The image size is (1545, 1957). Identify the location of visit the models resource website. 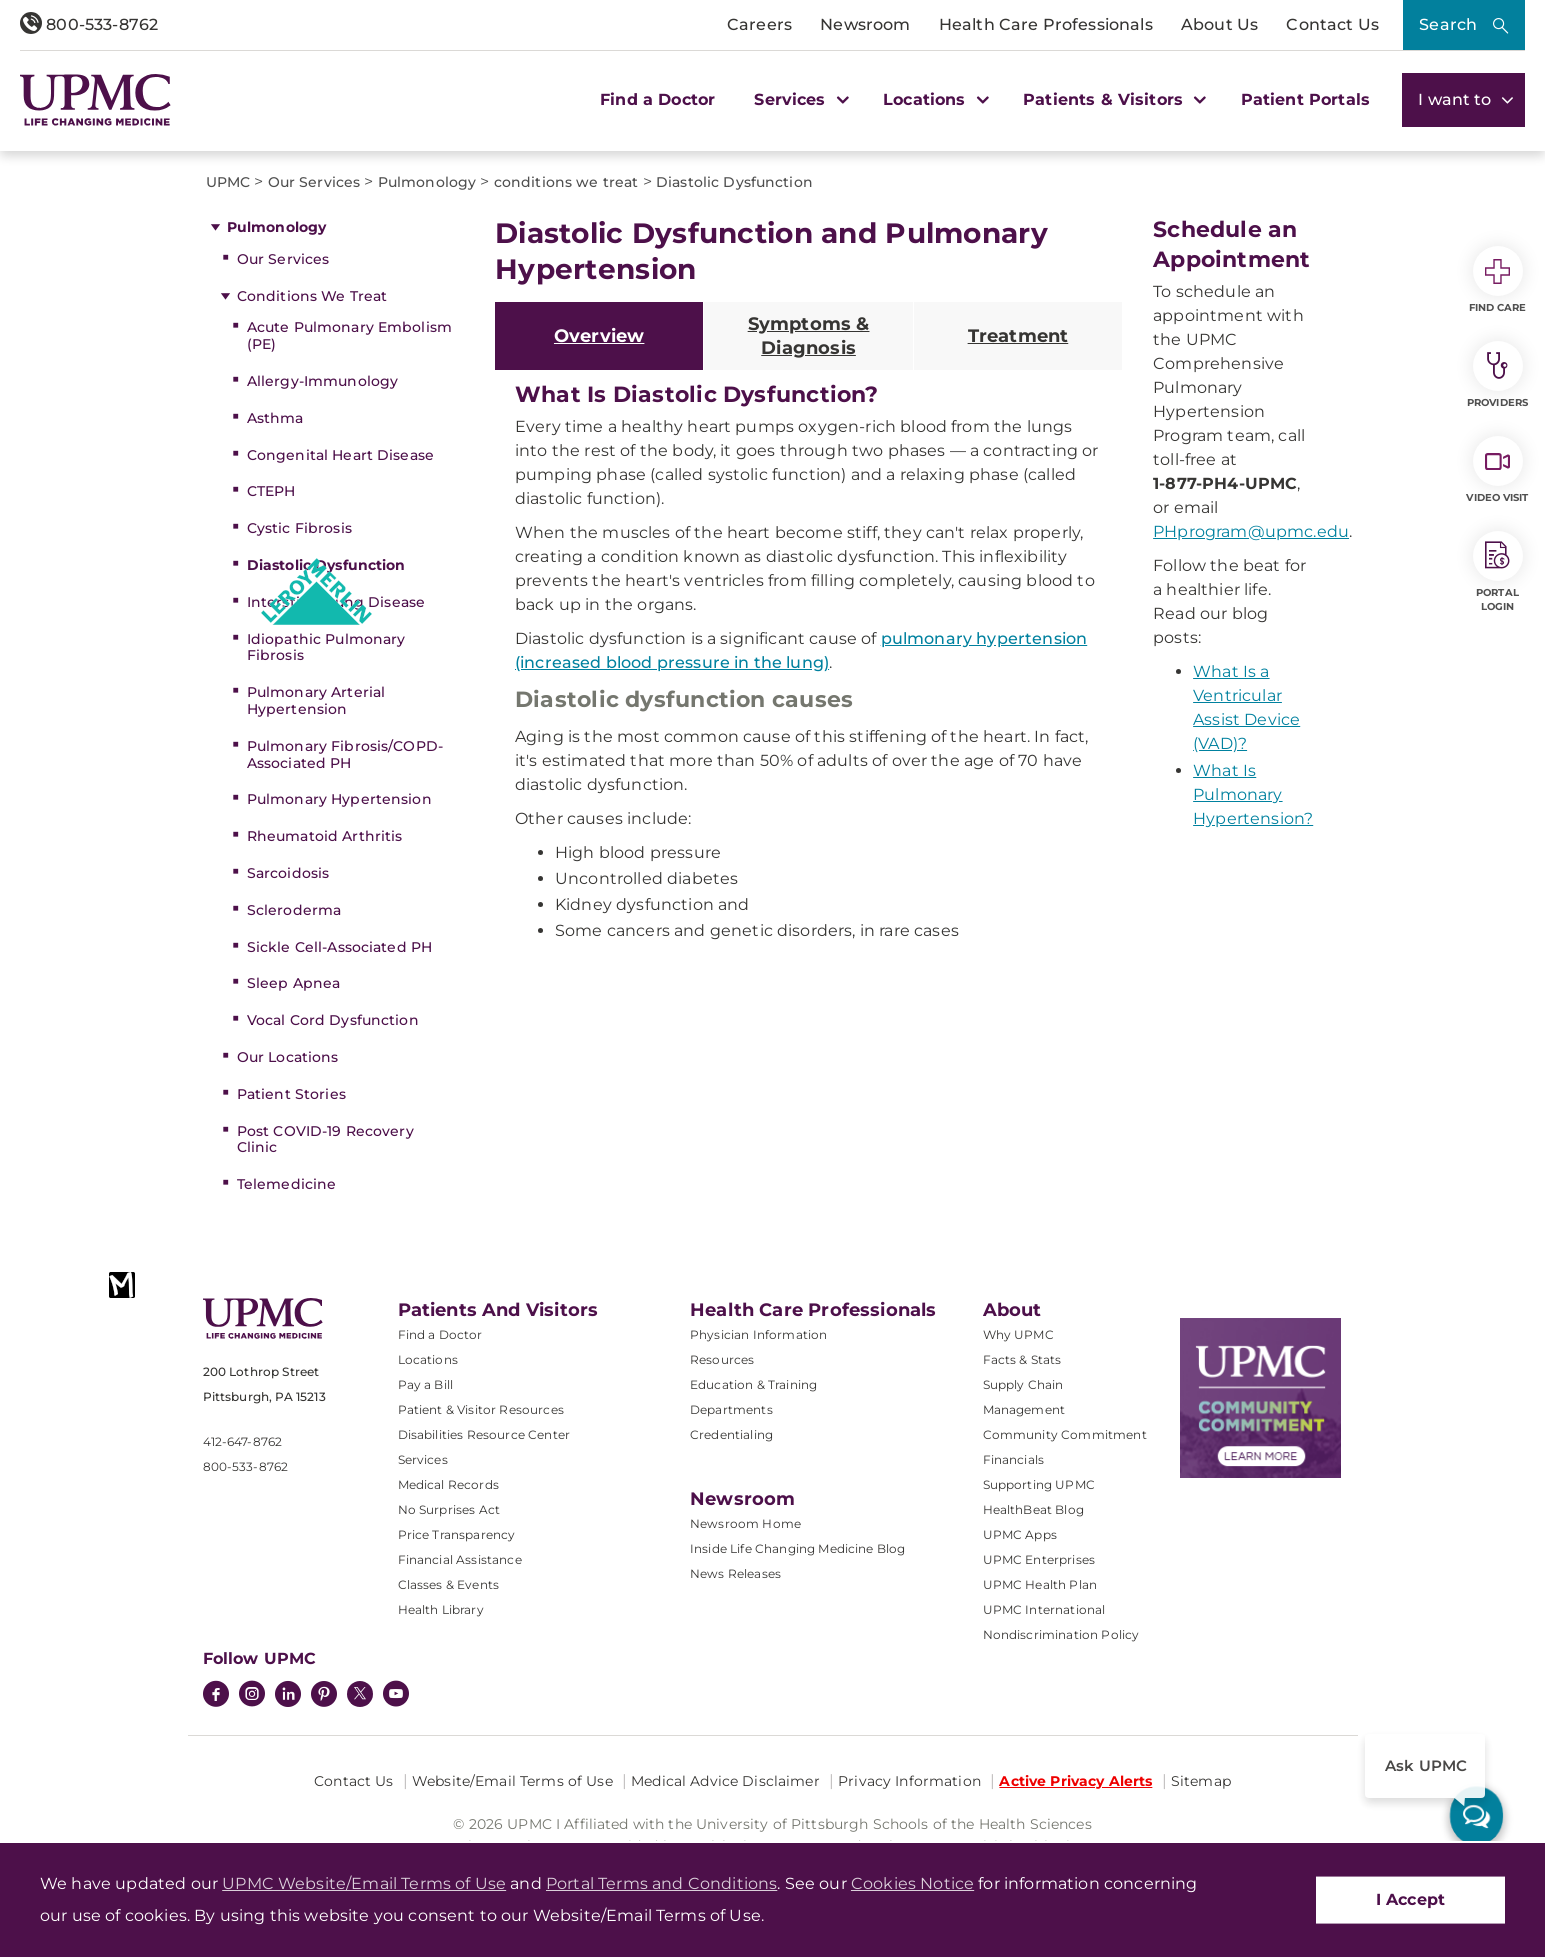
(122, 1285).